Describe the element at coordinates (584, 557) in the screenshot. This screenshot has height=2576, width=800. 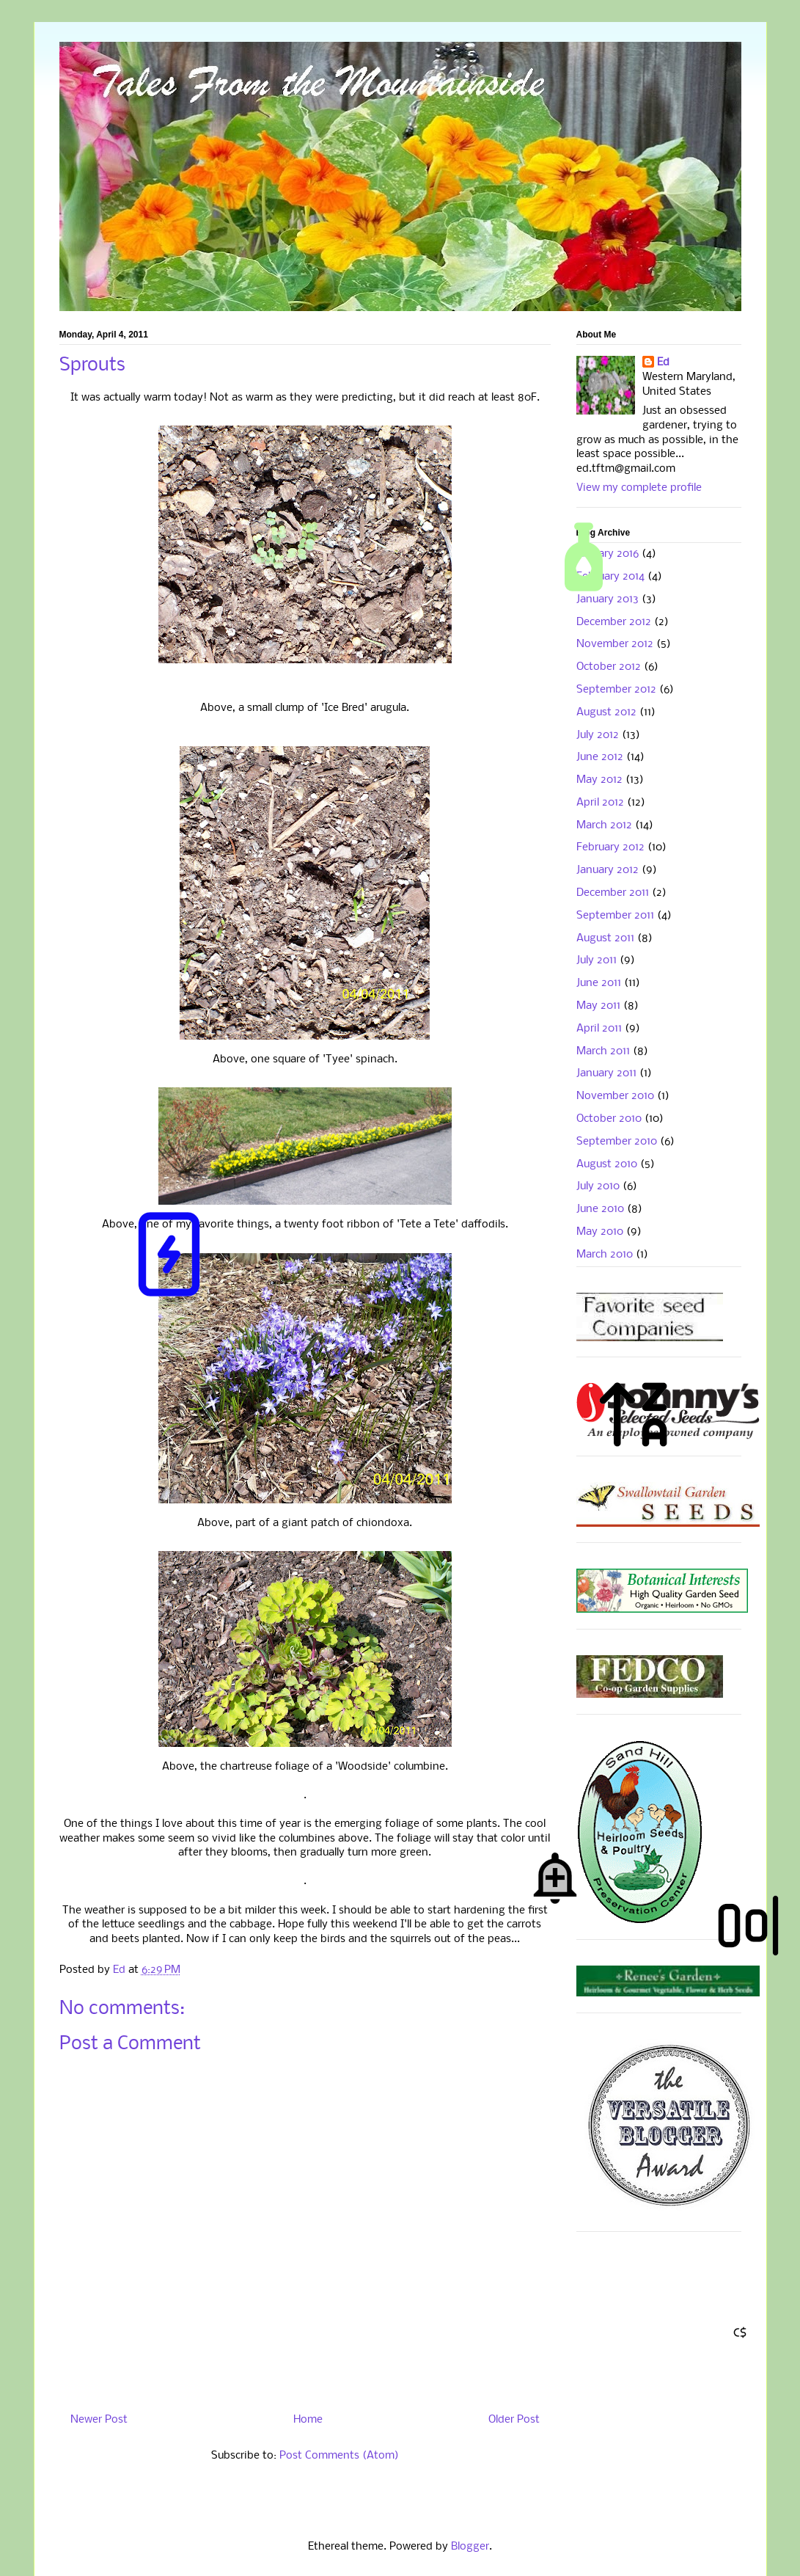
I see `indicates liquid medication or dosage` at that location.